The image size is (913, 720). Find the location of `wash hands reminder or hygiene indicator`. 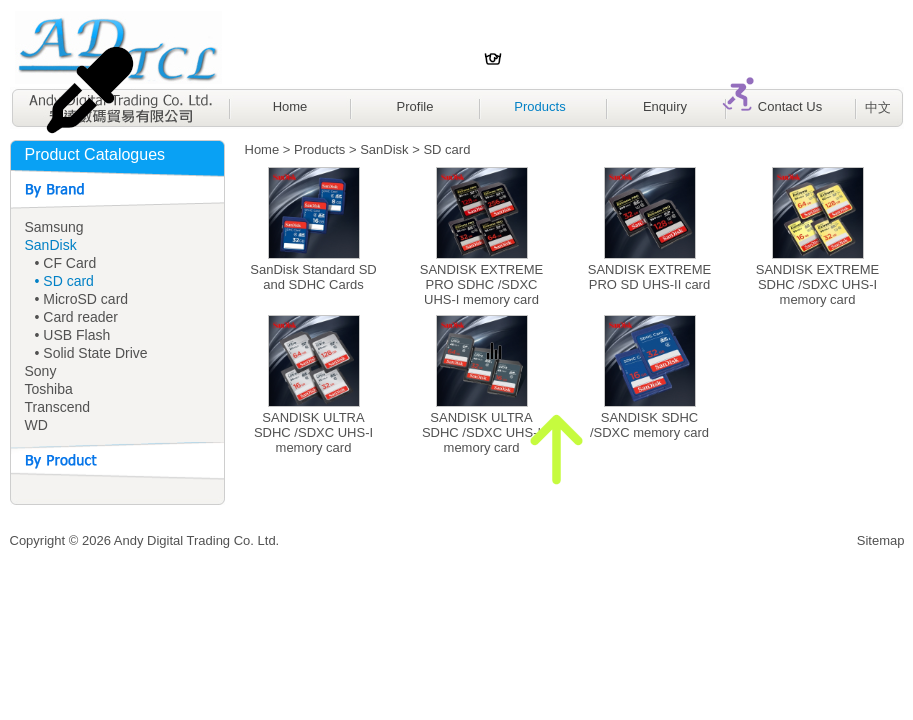

wash hands reminder or hygiene indicator is located at coordinates (493, 59).